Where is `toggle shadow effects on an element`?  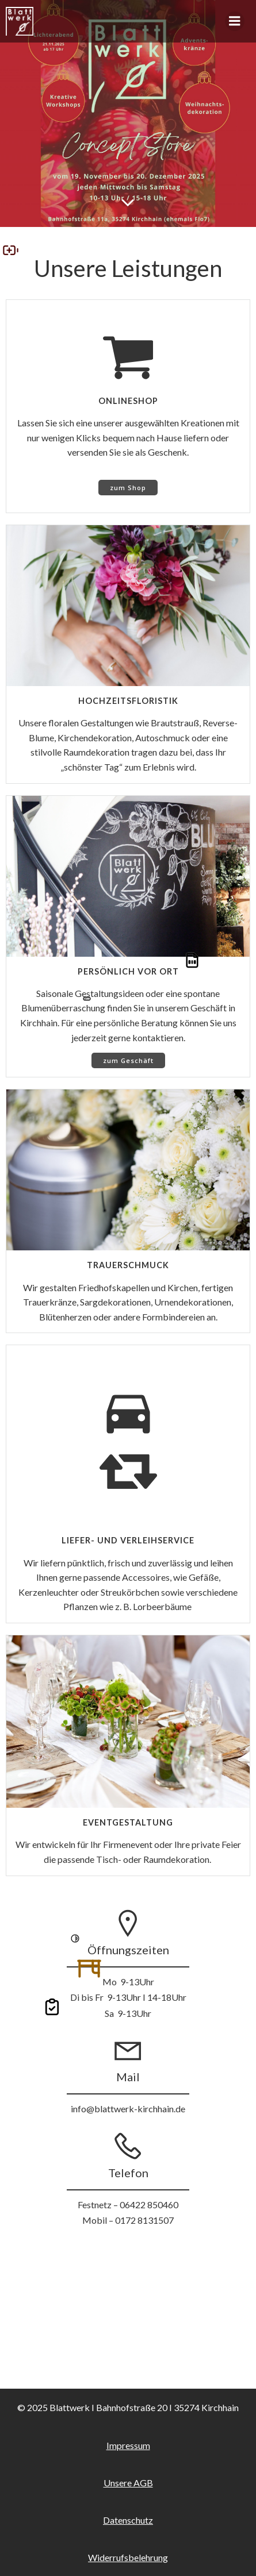 toggle shadow effects on an element is located at coordinates (75, 1938).